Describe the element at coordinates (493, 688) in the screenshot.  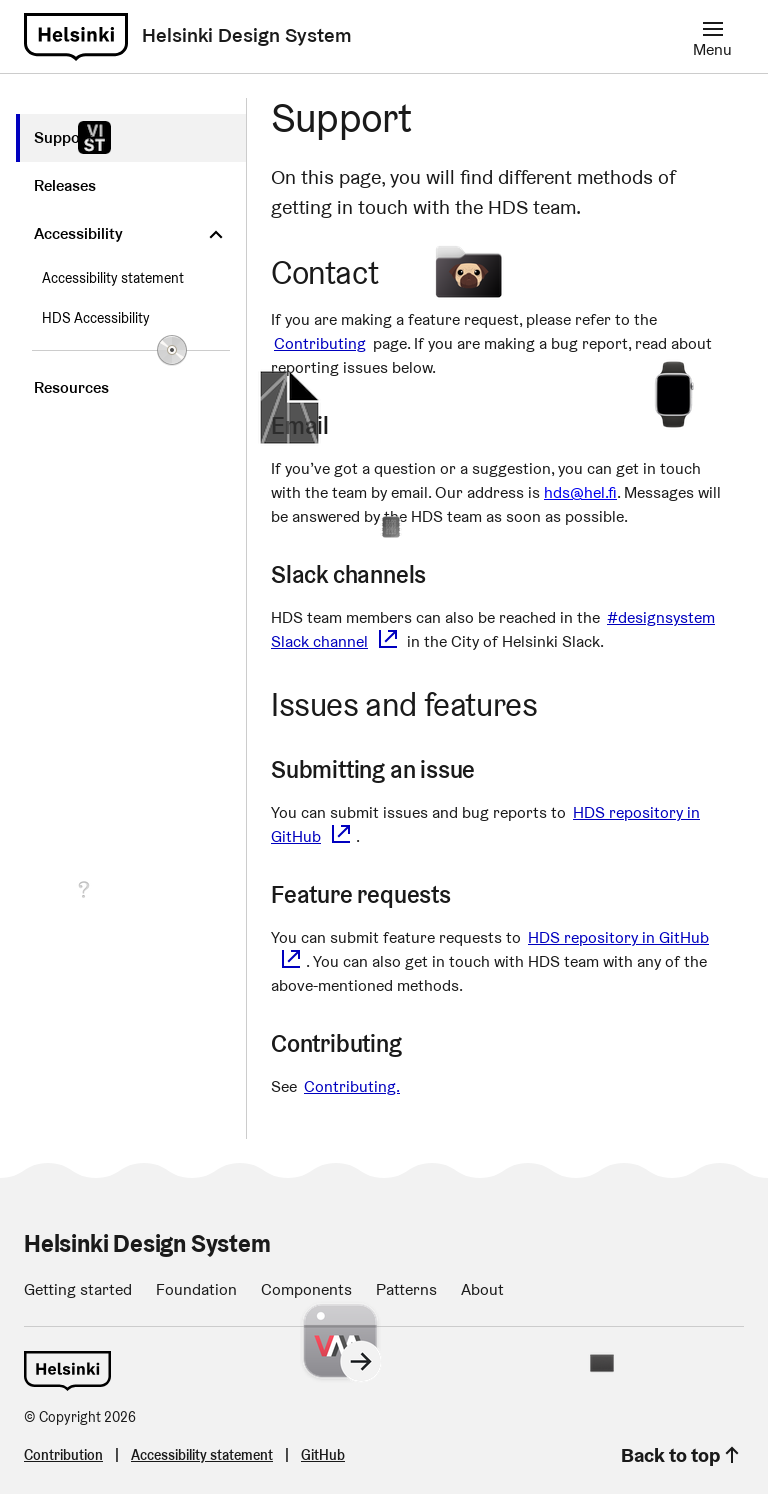
I see `video clip with audio track in library` at that location.